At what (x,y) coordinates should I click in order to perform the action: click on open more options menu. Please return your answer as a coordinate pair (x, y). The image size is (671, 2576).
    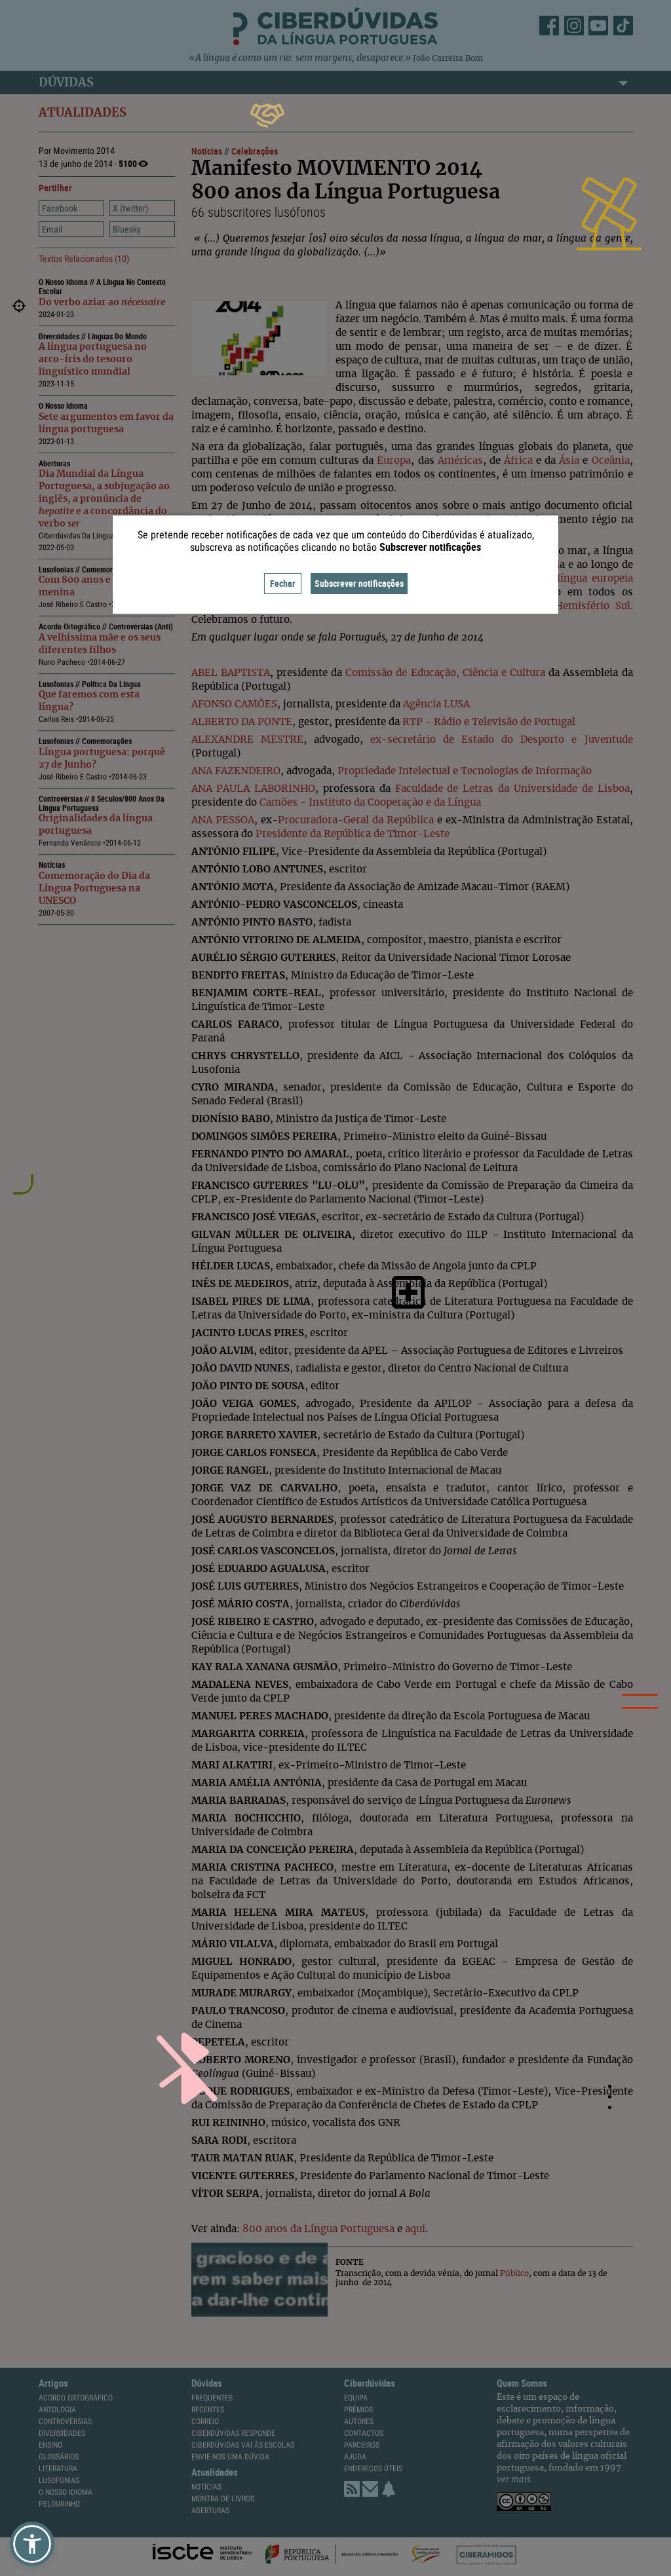
    Looking at the image, I should click on (609, 2097).